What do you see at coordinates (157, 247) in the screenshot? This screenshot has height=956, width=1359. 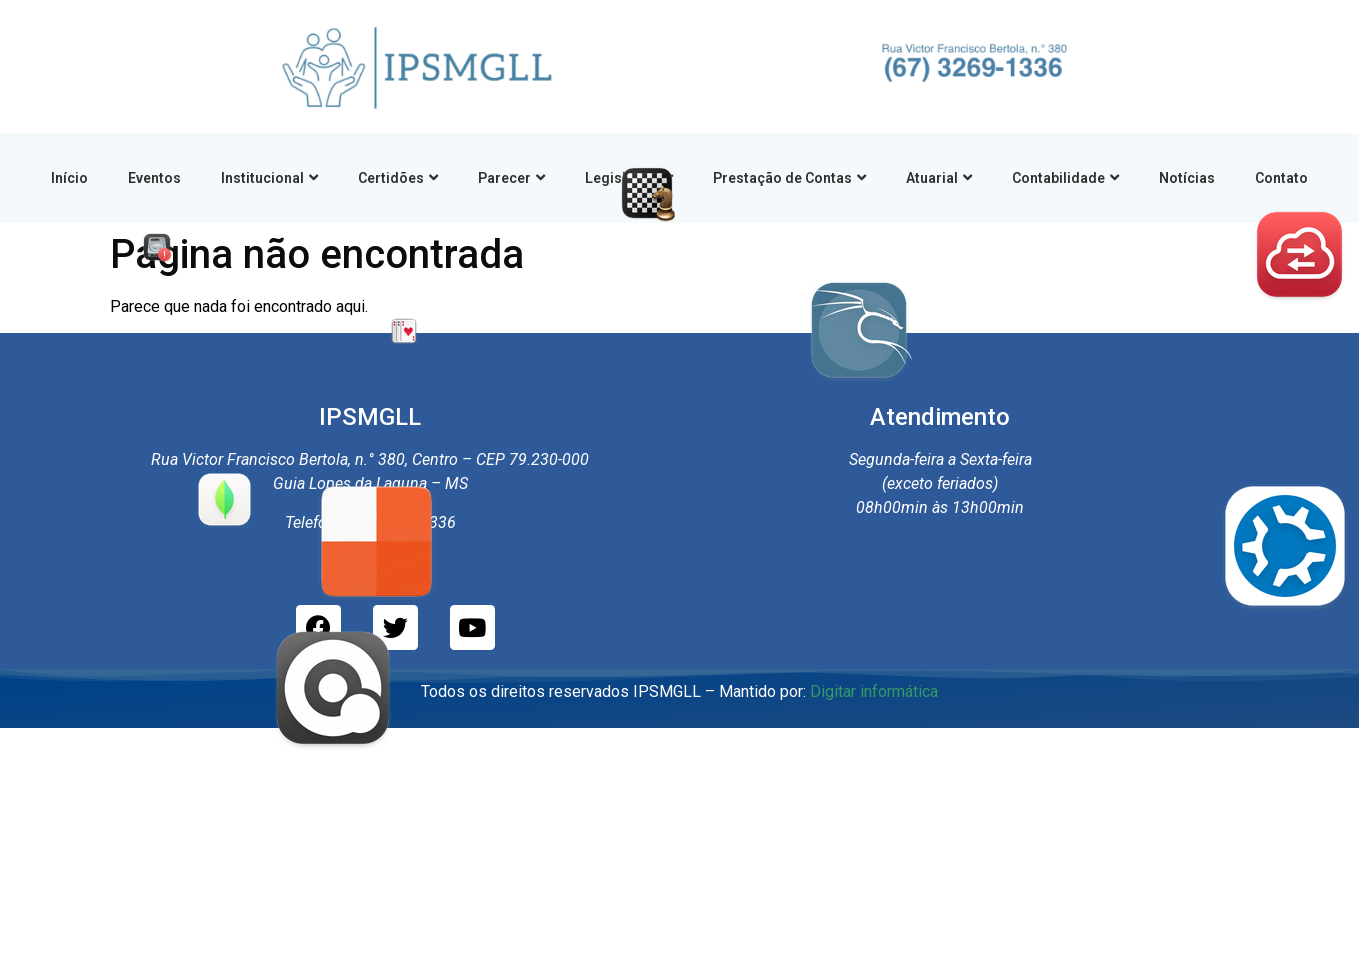 I see `disk space warning alert` at bounding box center [157, 247].